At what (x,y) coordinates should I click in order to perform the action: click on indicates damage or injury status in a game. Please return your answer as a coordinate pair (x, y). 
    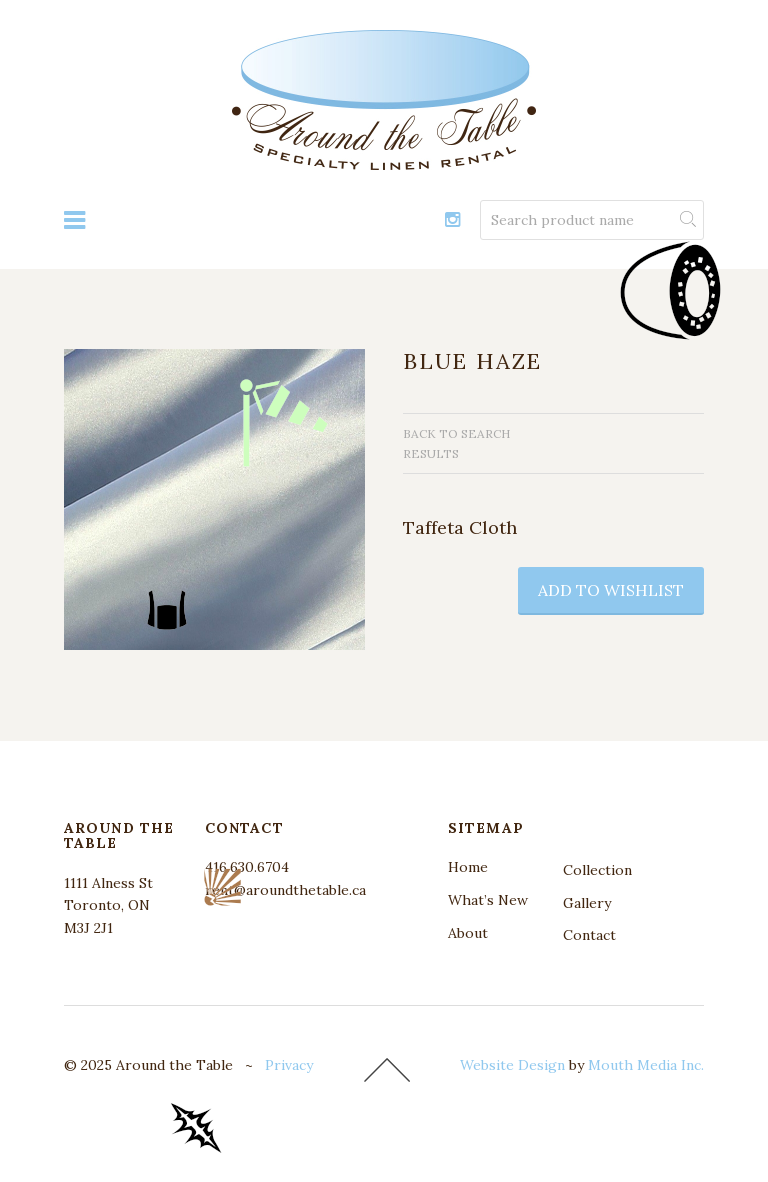
    Looking at the image, I should click on (196, 1128).